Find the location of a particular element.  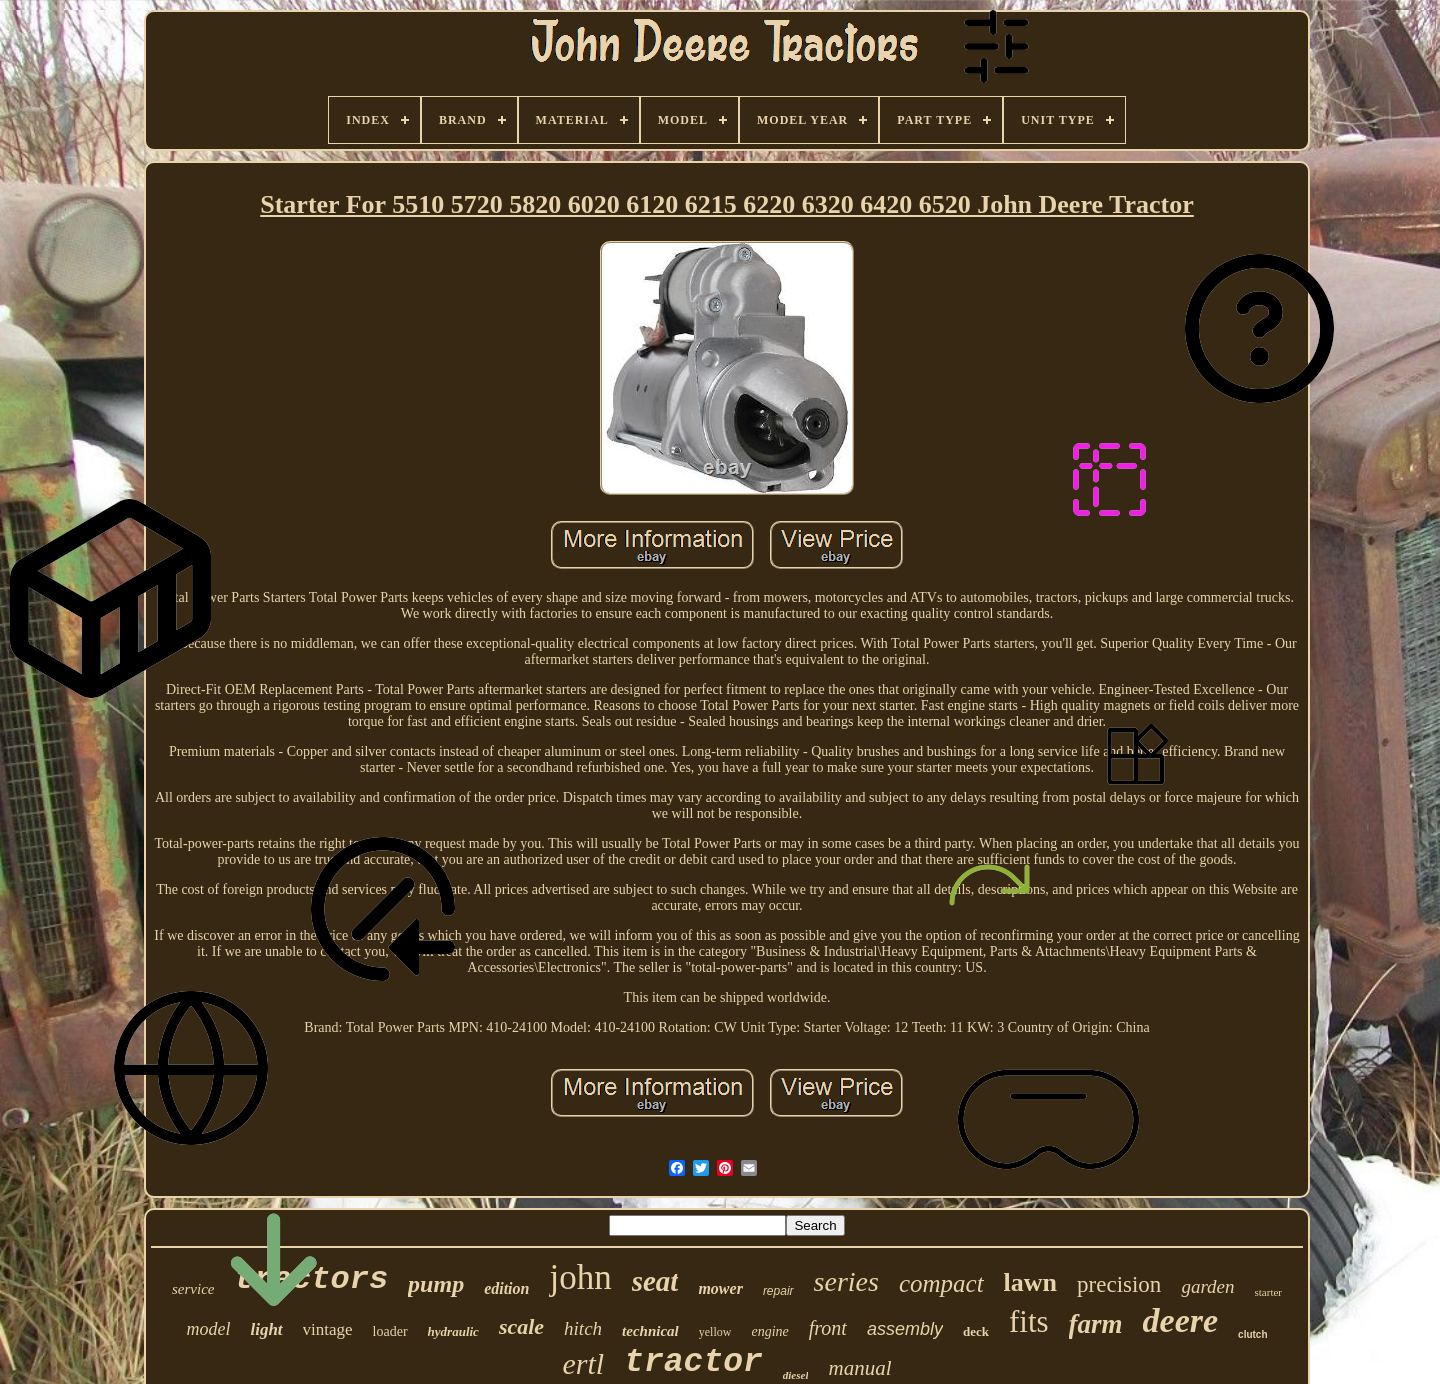

browse and install extensions is located at coordinates (1138, 754).